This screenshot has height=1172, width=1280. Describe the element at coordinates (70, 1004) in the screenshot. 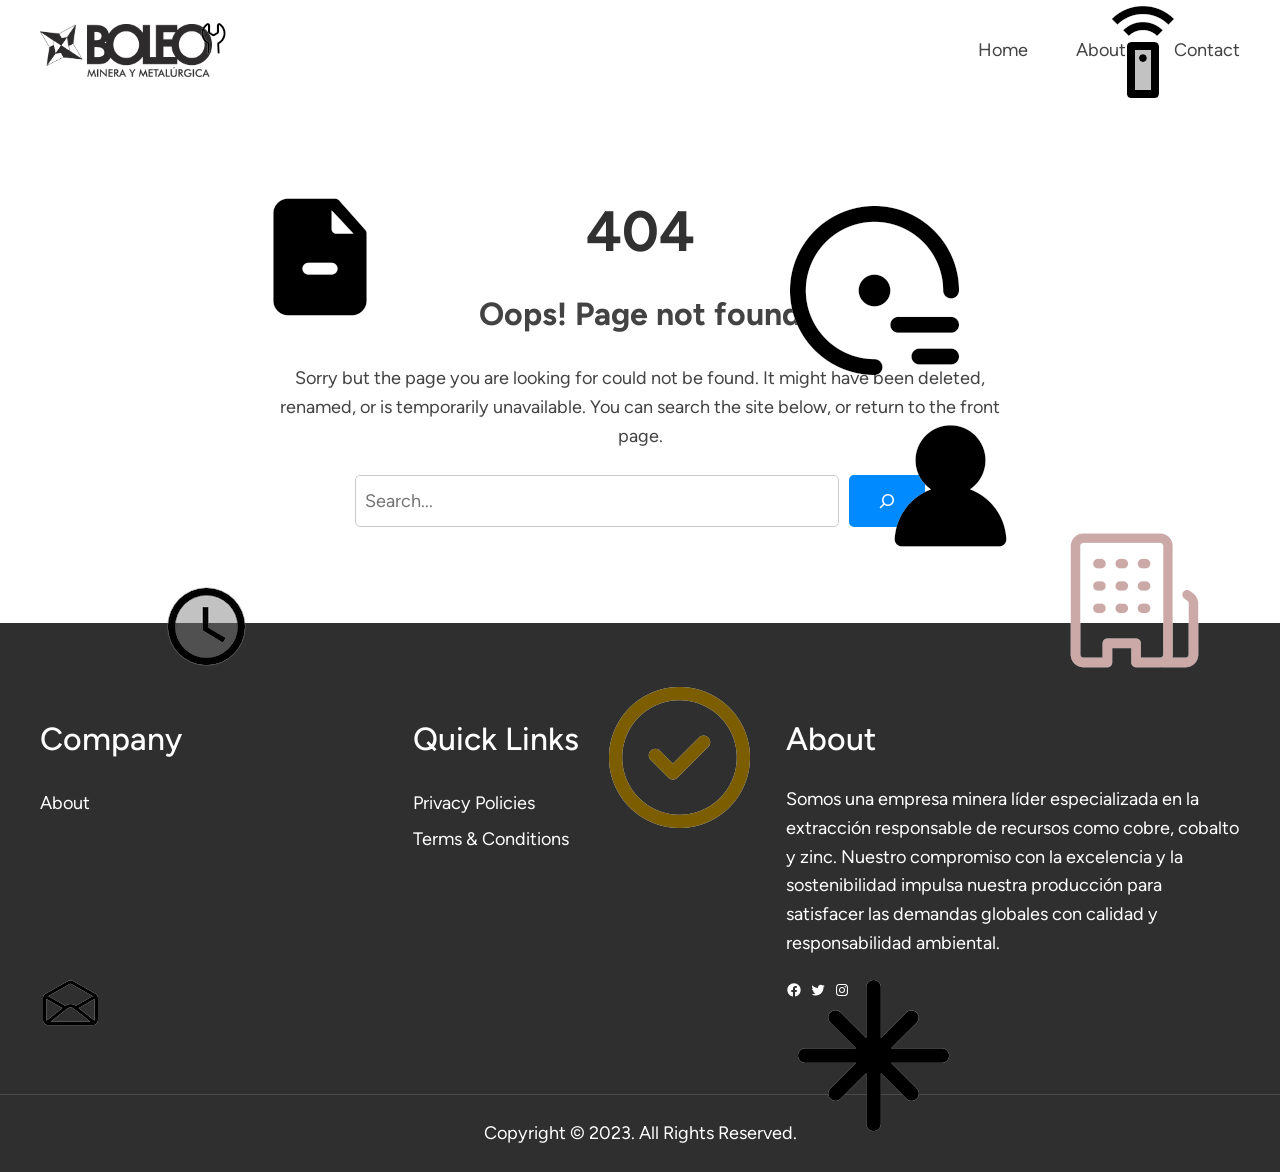

I see `view read messages` at that location.